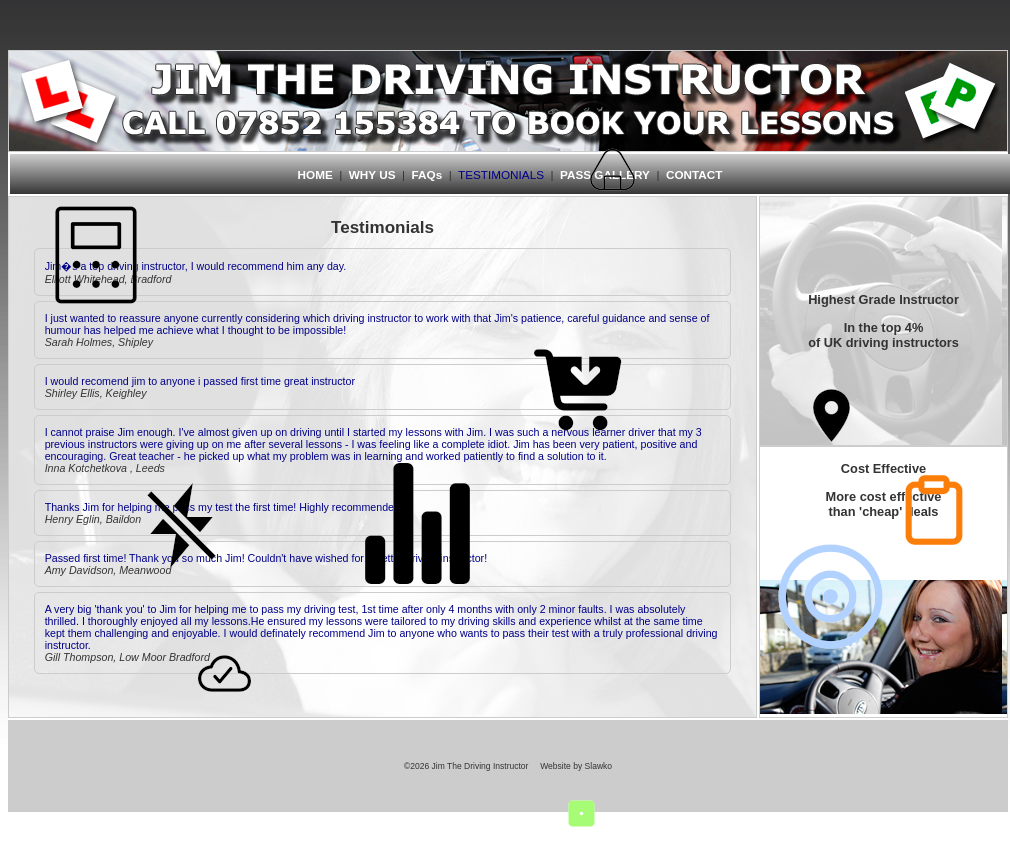 The width and height of the screenshot is (1010, 862). I want to click on add item to shopping cart, so click(583, 391).